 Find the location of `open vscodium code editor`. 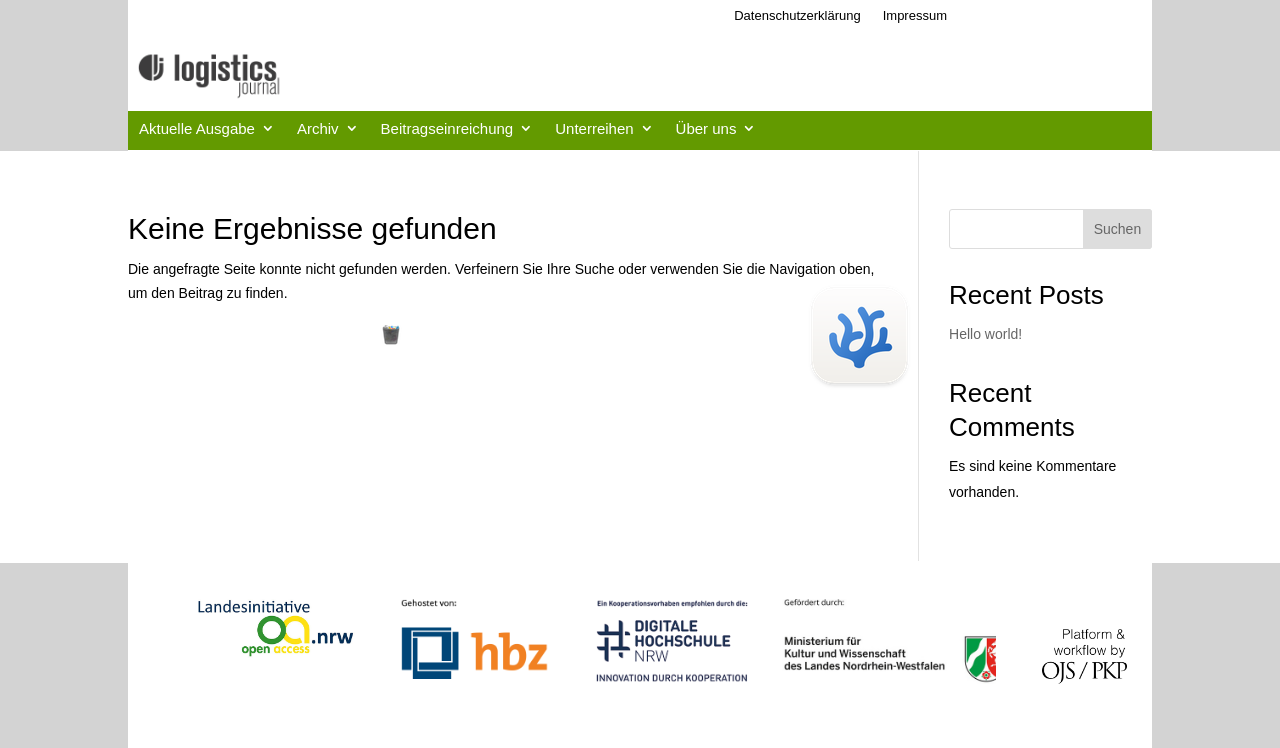

open vscodium code editor is located at coordinates (859, 335).